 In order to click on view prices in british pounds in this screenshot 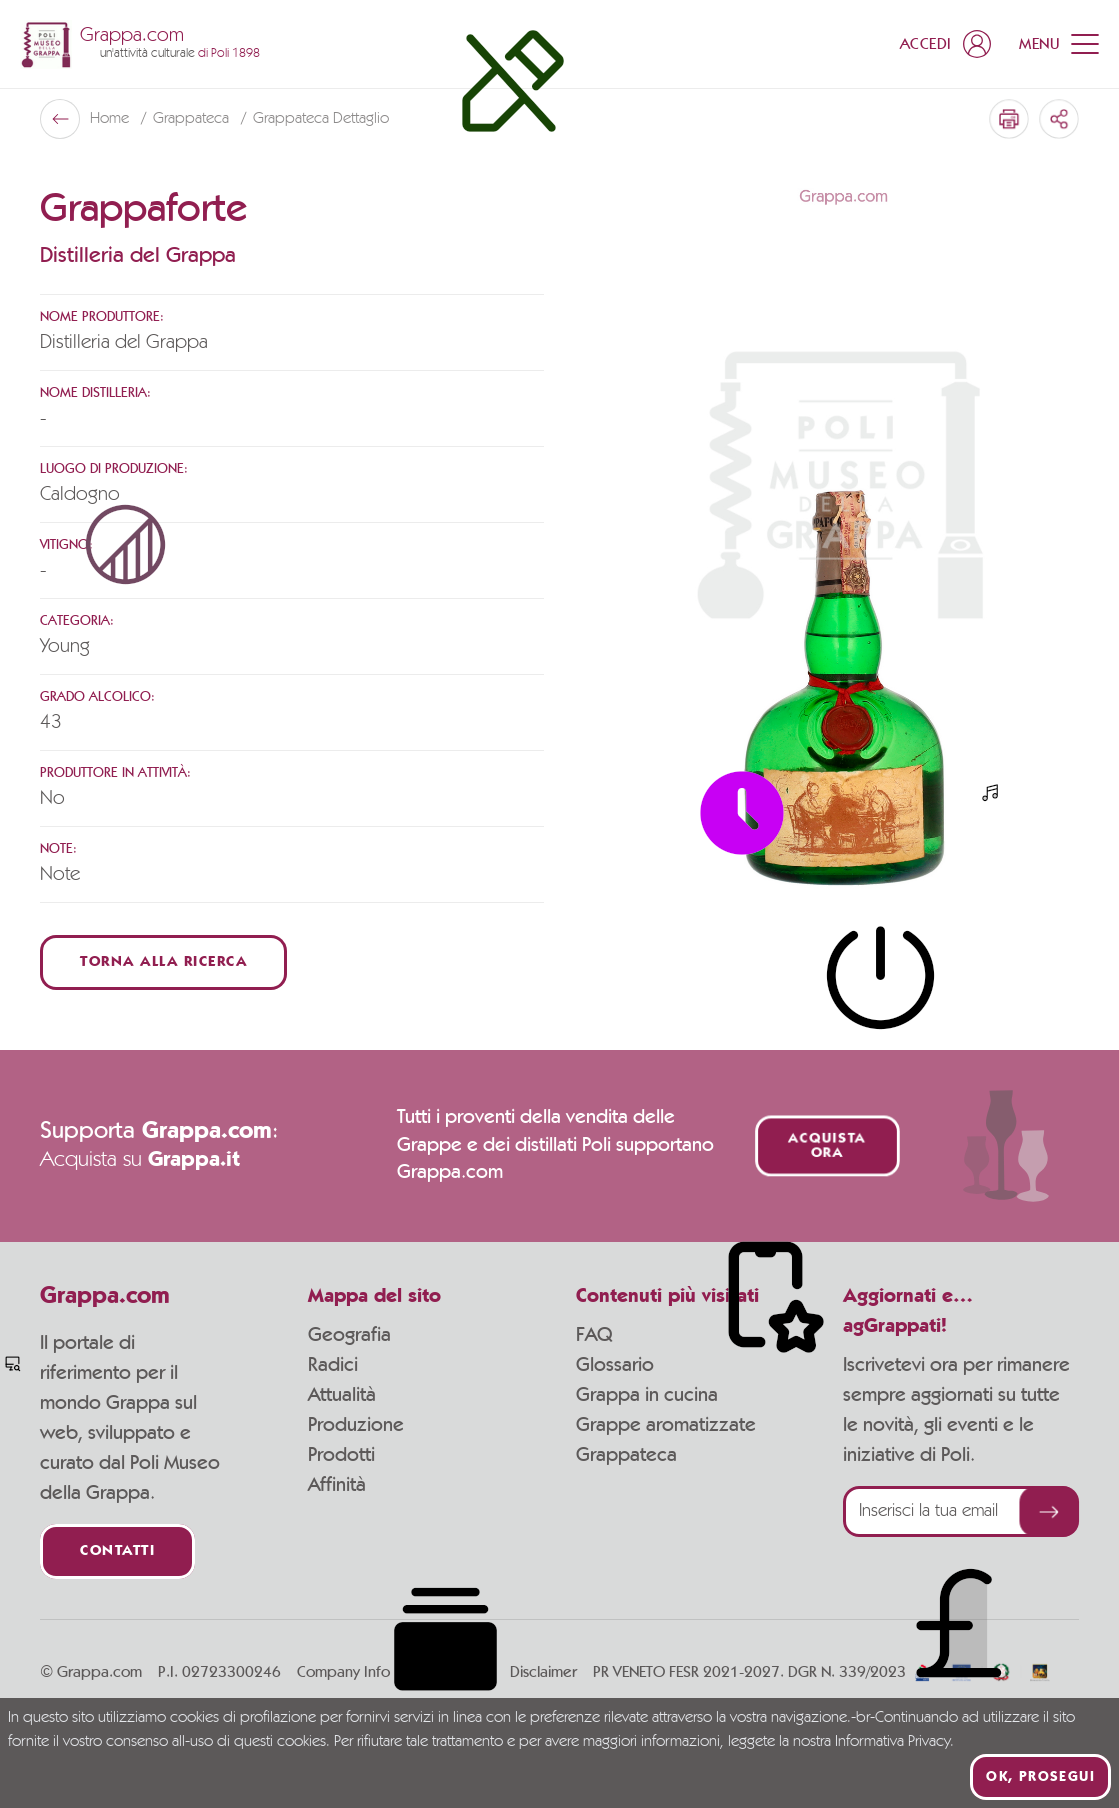, I will do `click(963, 1625)`.